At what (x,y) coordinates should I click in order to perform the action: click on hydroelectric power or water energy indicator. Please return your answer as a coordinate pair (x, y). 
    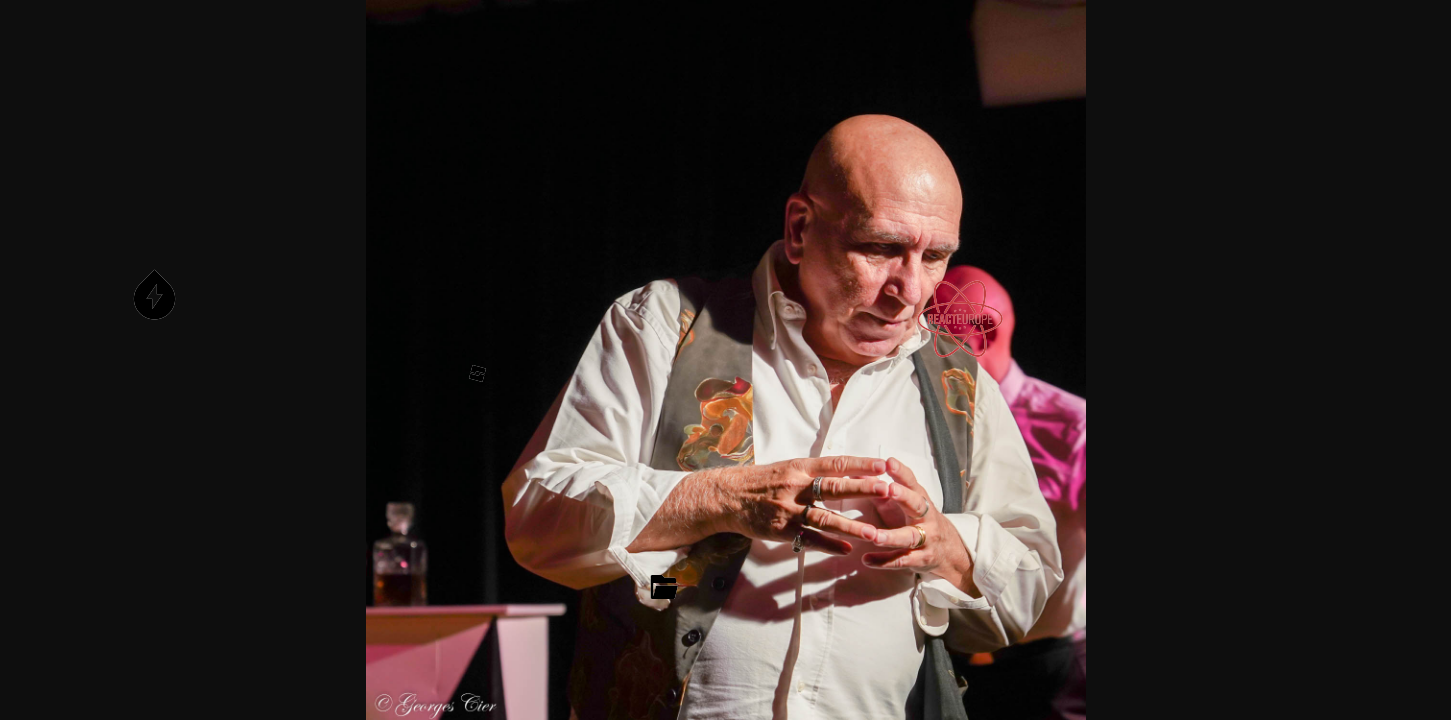
    Looking at the image, I should click on (154, 296).